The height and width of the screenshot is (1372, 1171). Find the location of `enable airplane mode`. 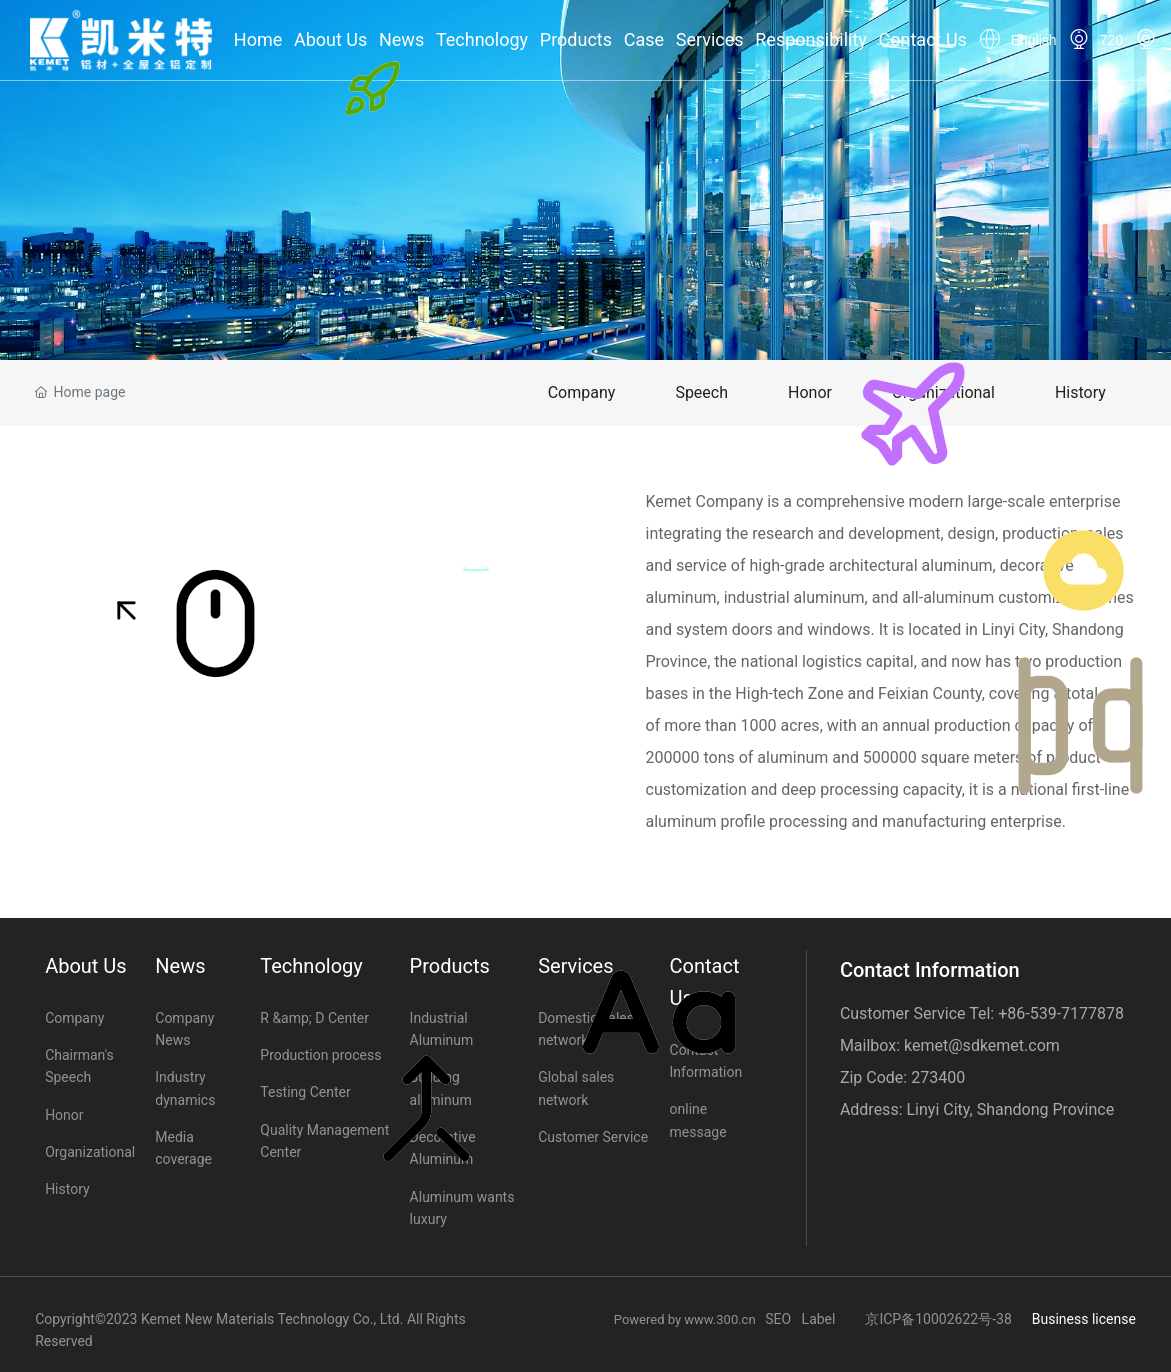

enable airplane mode is located at coordinates (912, 414).